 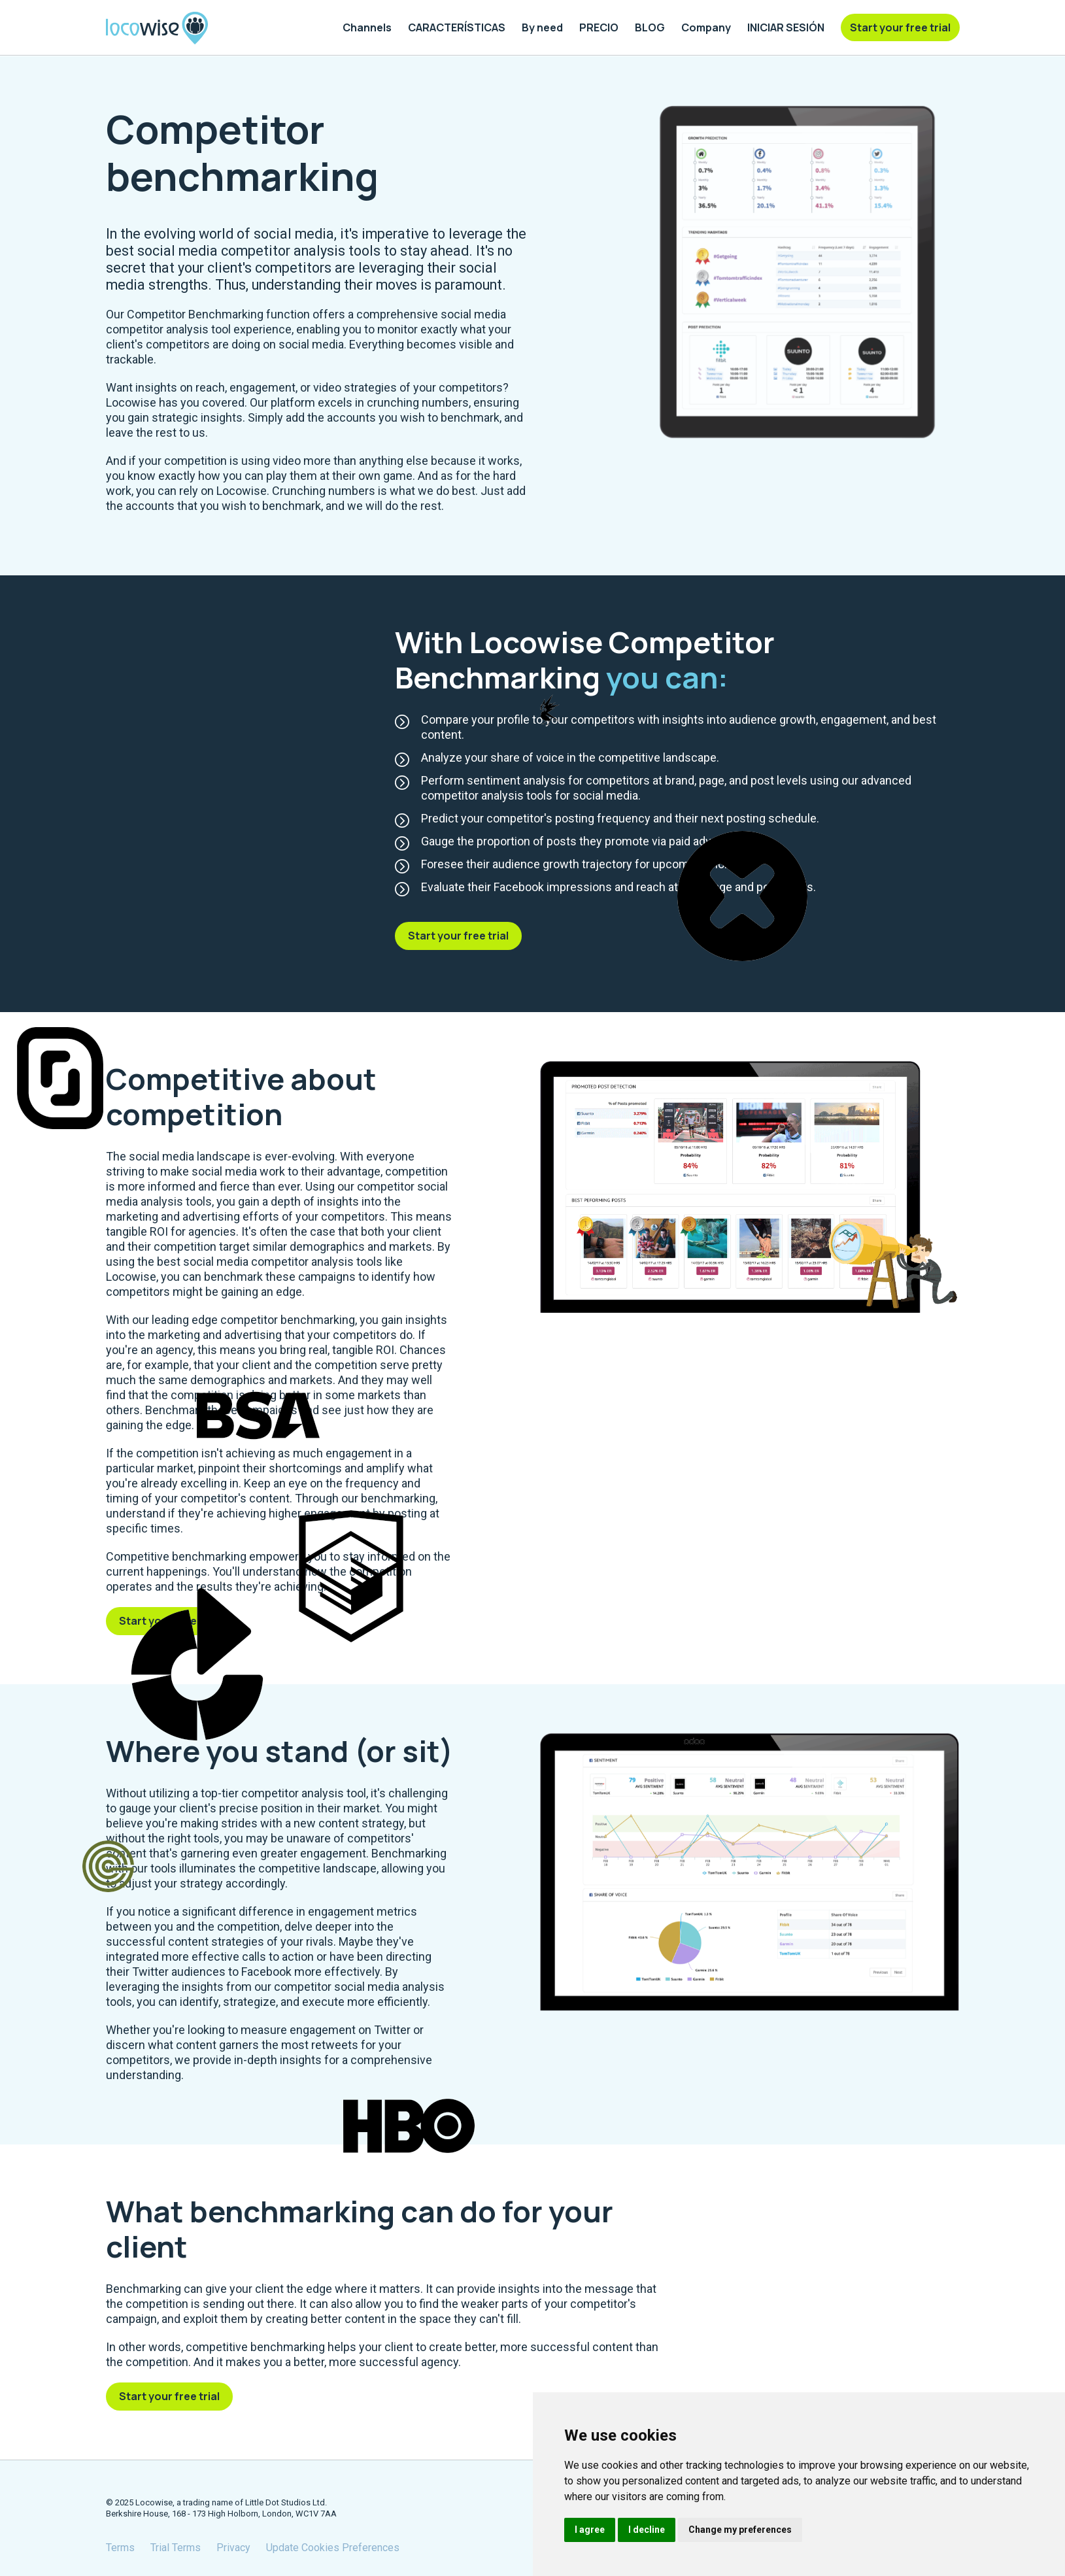 I want to click on htmlacademy brand logo, so click(x=351, y=1576).